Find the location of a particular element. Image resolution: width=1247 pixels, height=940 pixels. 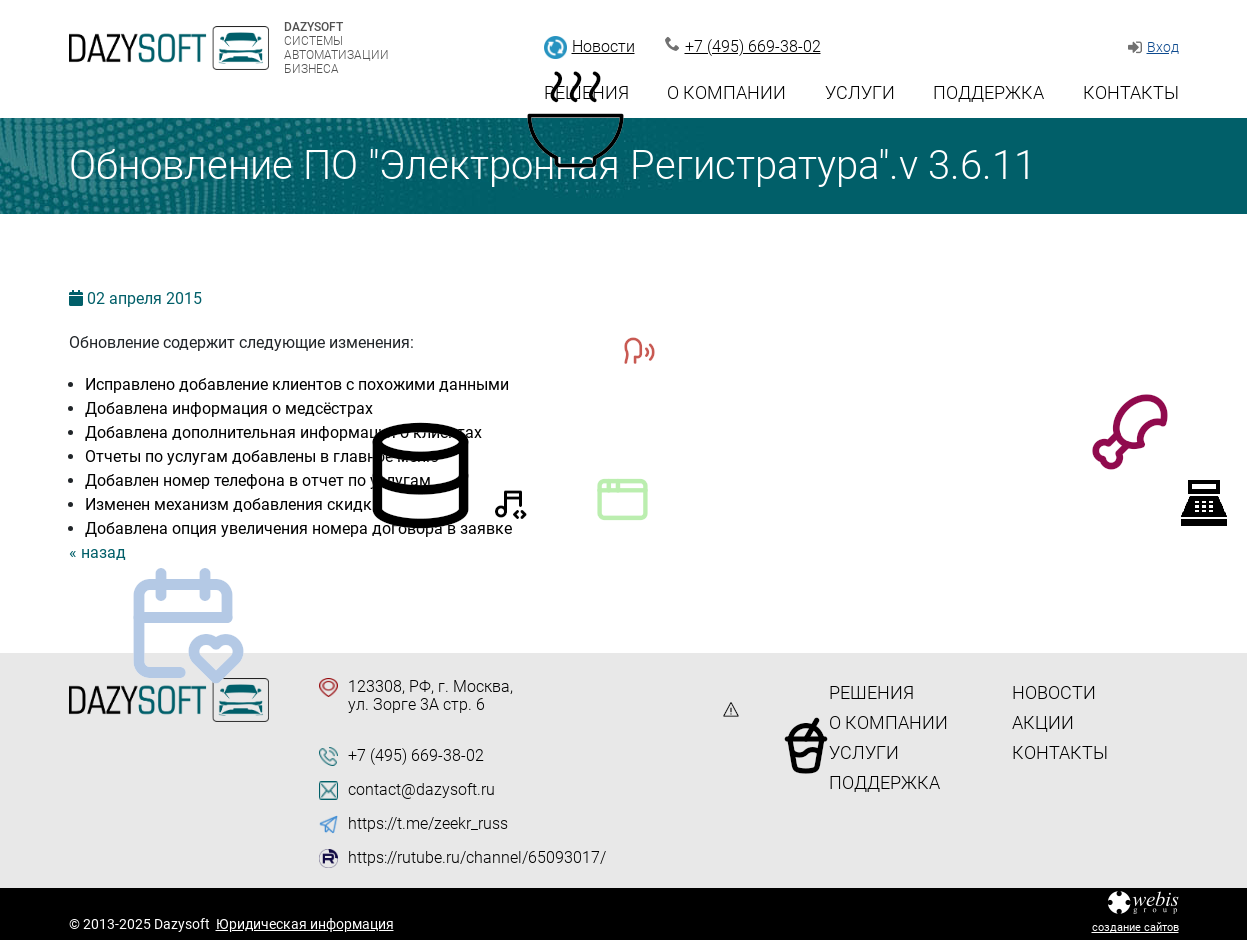

view favorite or loved events is located at coordinates (183, 623).